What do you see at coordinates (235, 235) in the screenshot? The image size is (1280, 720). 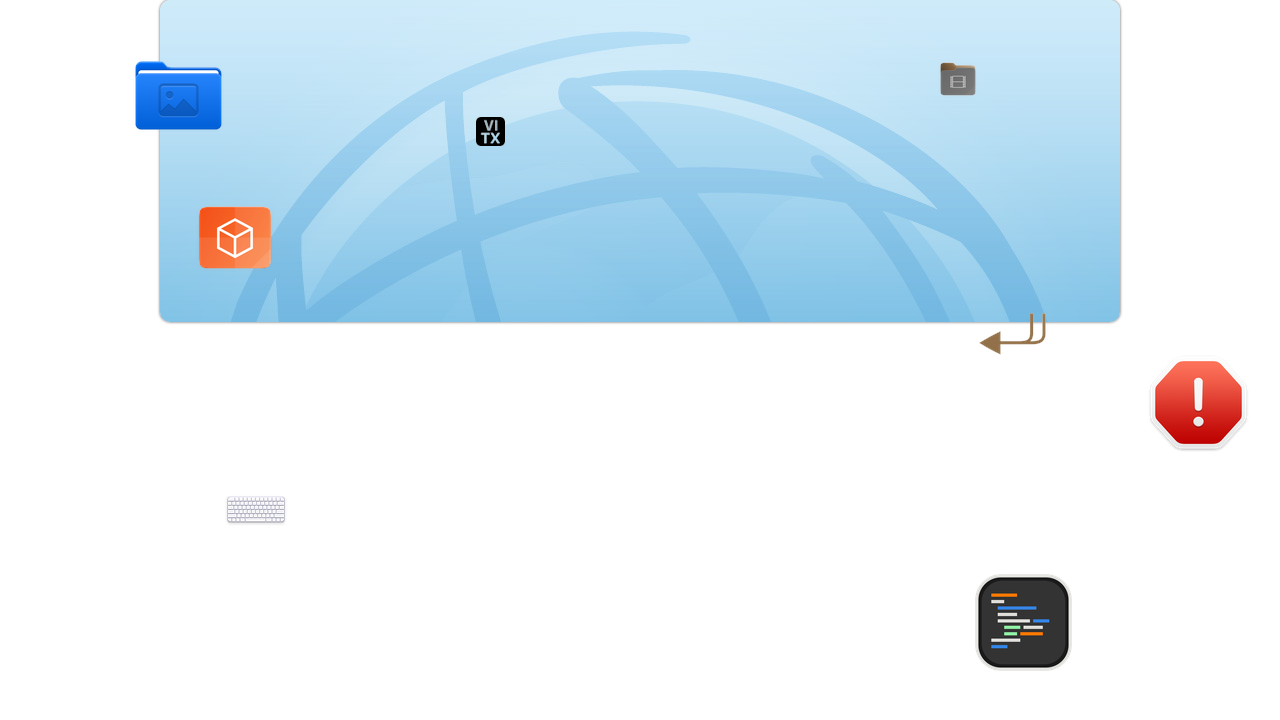 I see `open a Blender 3D project file` at bounding box center [235, 235].